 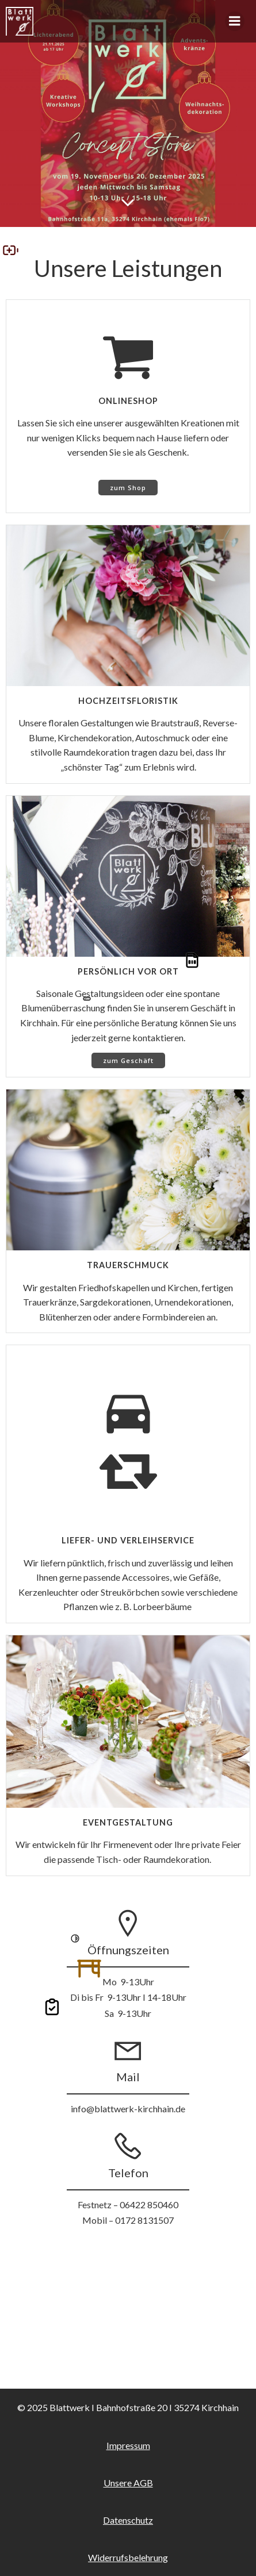 What do you see at coordinates (87, 999) in the screenshot?
I see `edit or modify location attributes` at bounding box center [87, 999].